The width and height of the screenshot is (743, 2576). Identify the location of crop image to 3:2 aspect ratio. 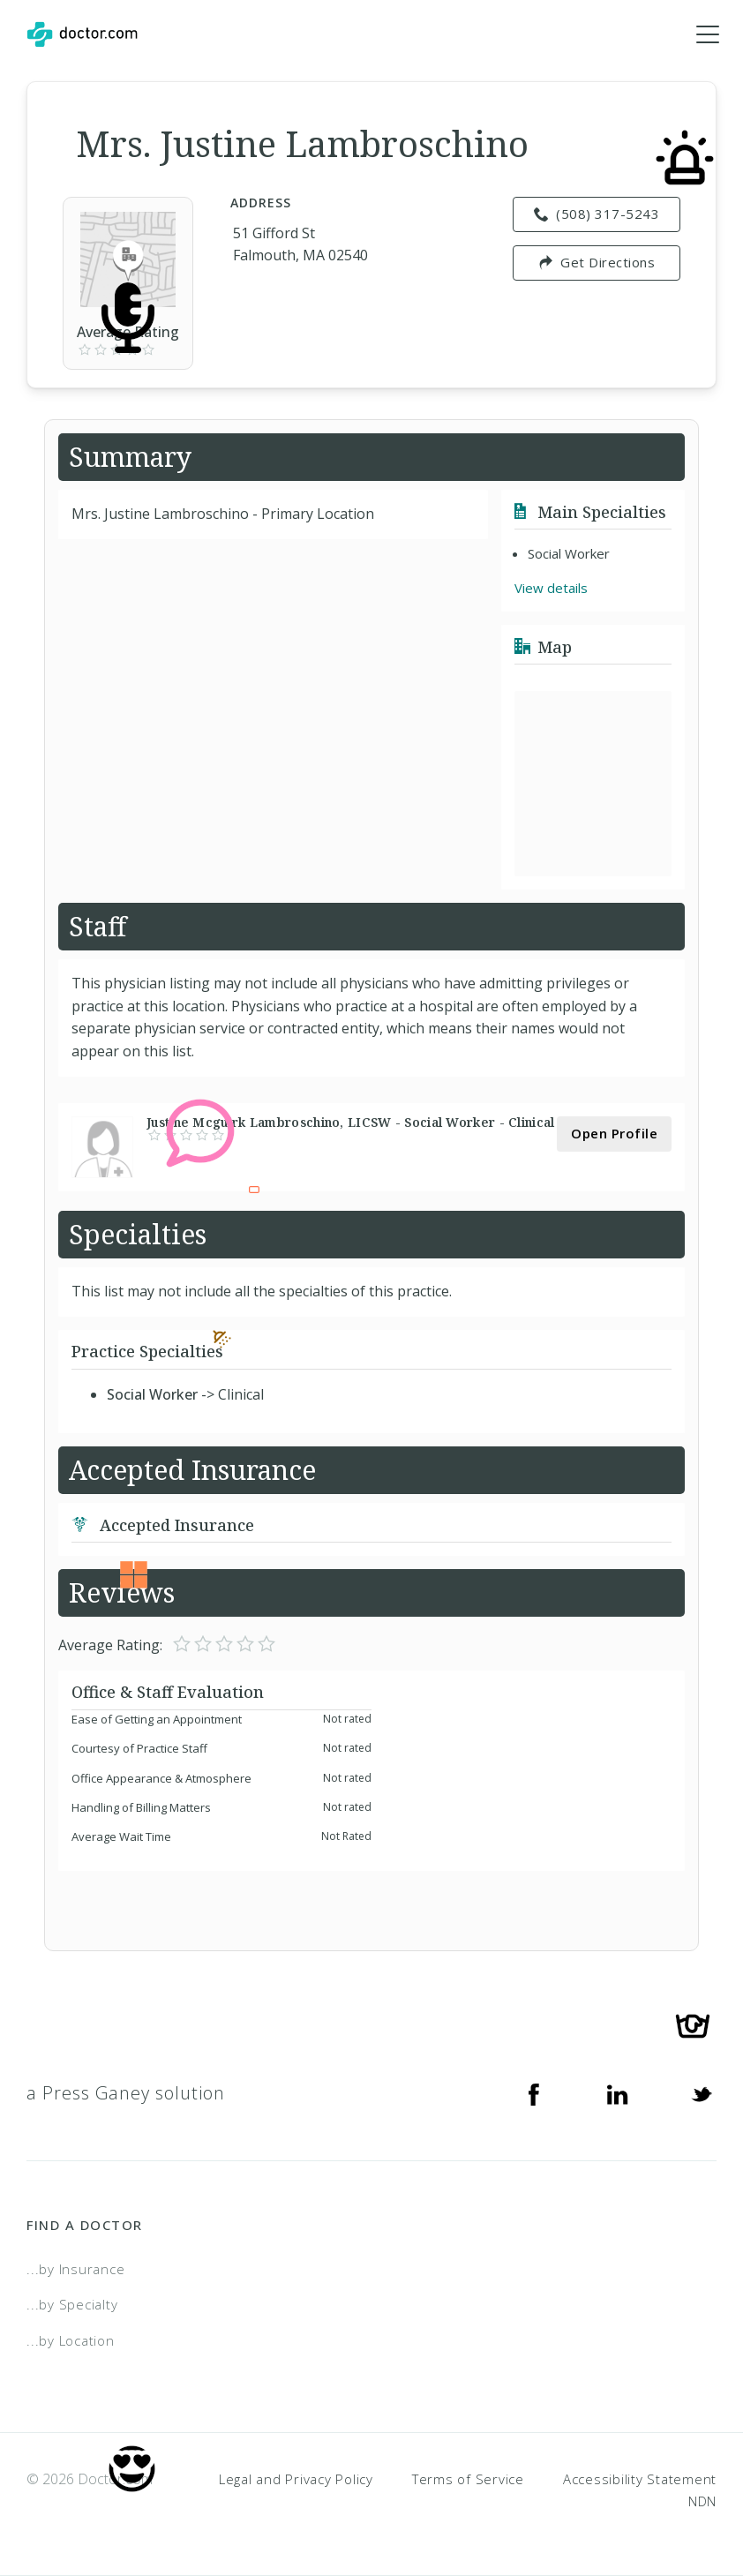
(254, 1190).